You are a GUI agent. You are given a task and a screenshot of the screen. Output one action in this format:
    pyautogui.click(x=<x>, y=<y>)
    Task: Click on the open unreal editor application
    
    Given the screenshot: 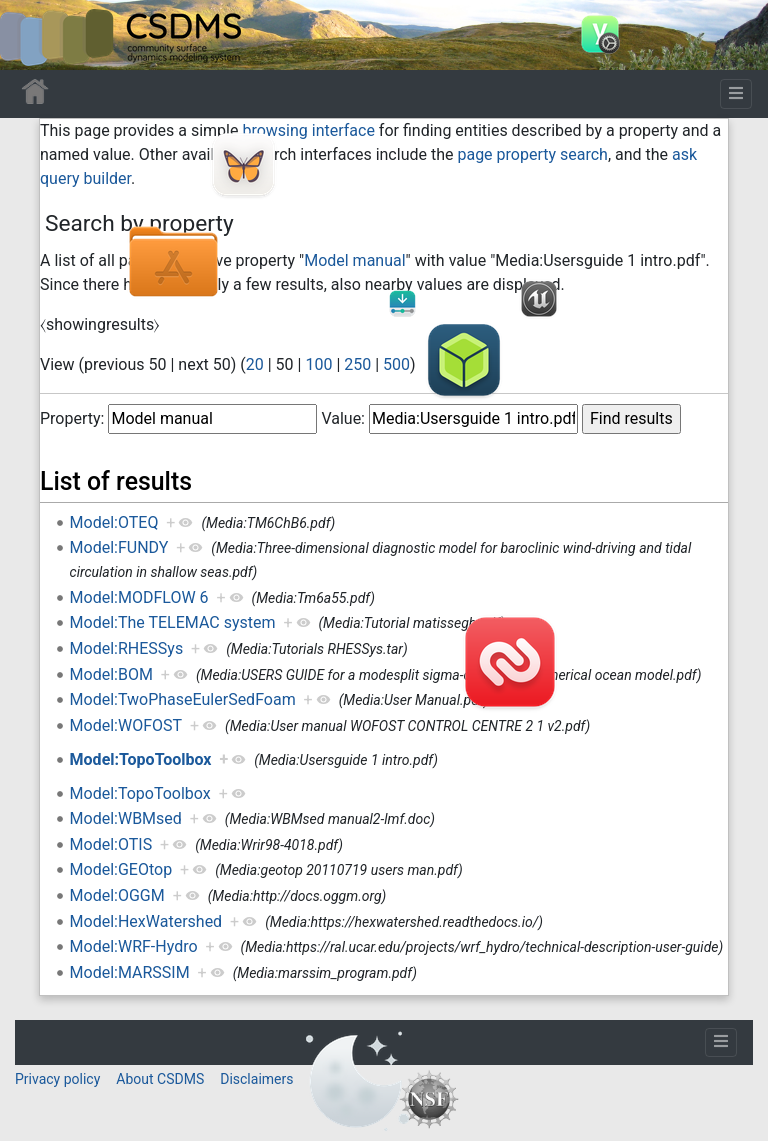 What is the action you would take?
    pyautogui.click(x=539, y=299)
    